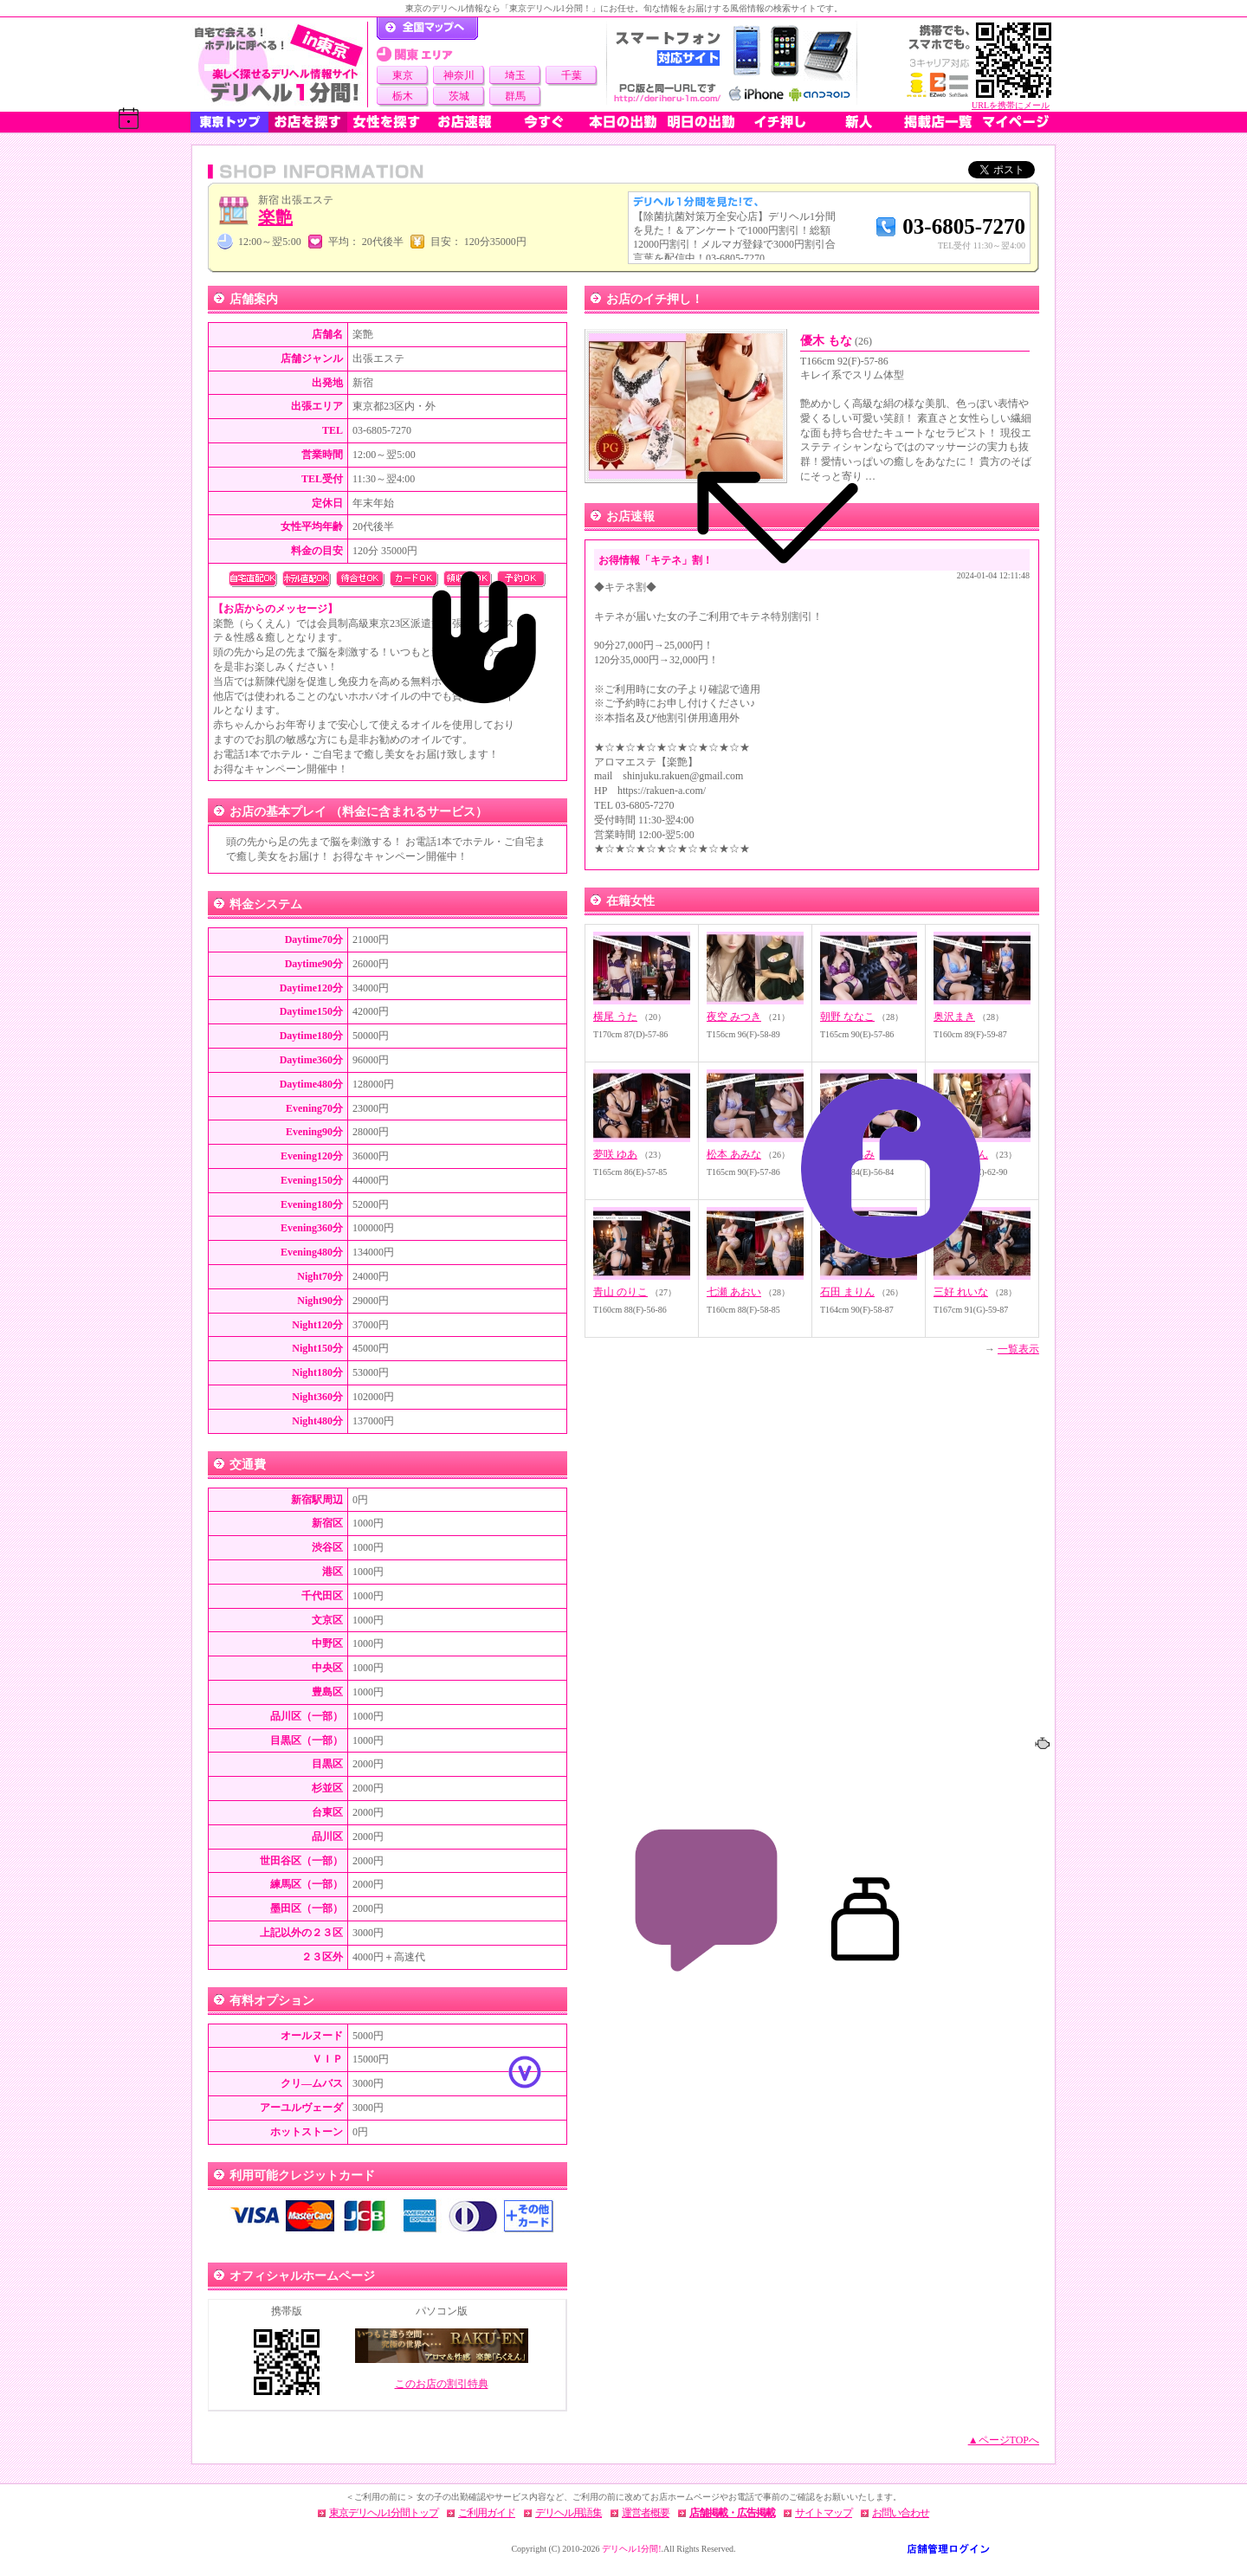 The height and width of the screenshot is (2576, 1247). Describe the element at coordinates (778, 512) in the screenshot. I see `go back to previous step` at that location.